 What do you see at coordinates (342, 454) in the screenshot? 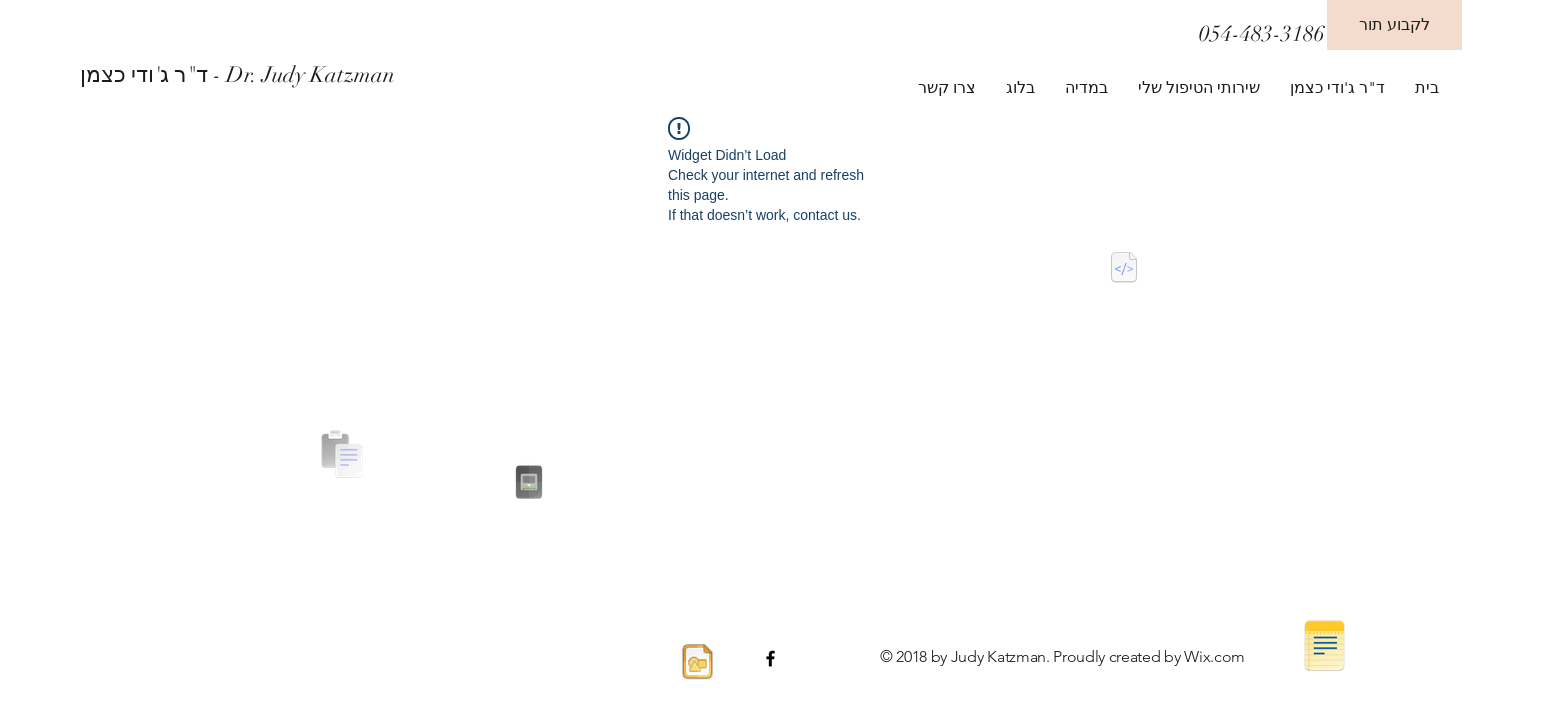
I see `paste copied content from clipboard` at bounding box center [342, 454].